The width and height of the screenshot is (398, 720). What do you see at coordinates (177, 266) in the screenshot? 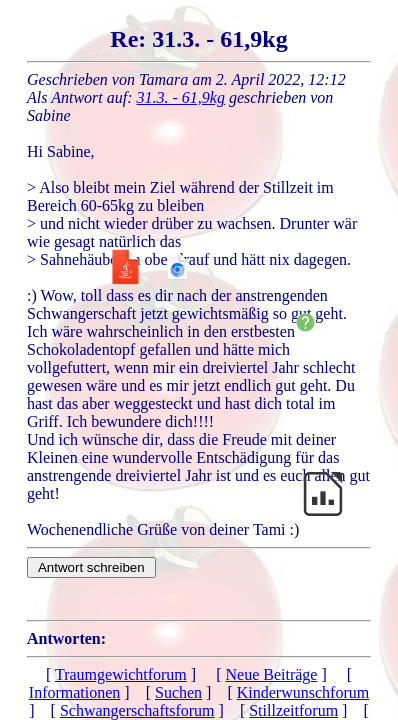
I see `open a document in chromium browser` at bounding box center [177, 266].